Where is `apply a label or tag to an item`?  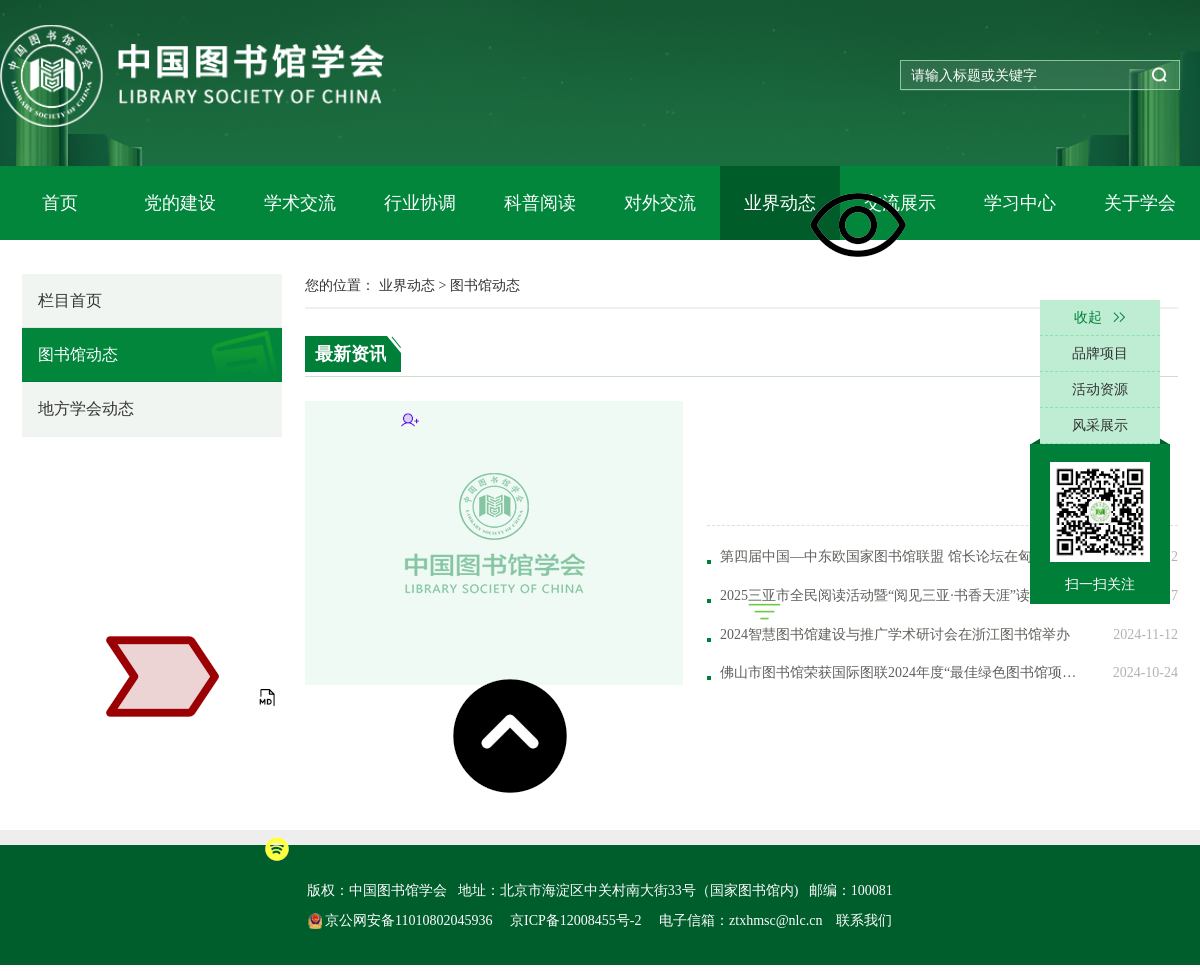
apply a label or tag to an item is located at coordinates (158, 676).